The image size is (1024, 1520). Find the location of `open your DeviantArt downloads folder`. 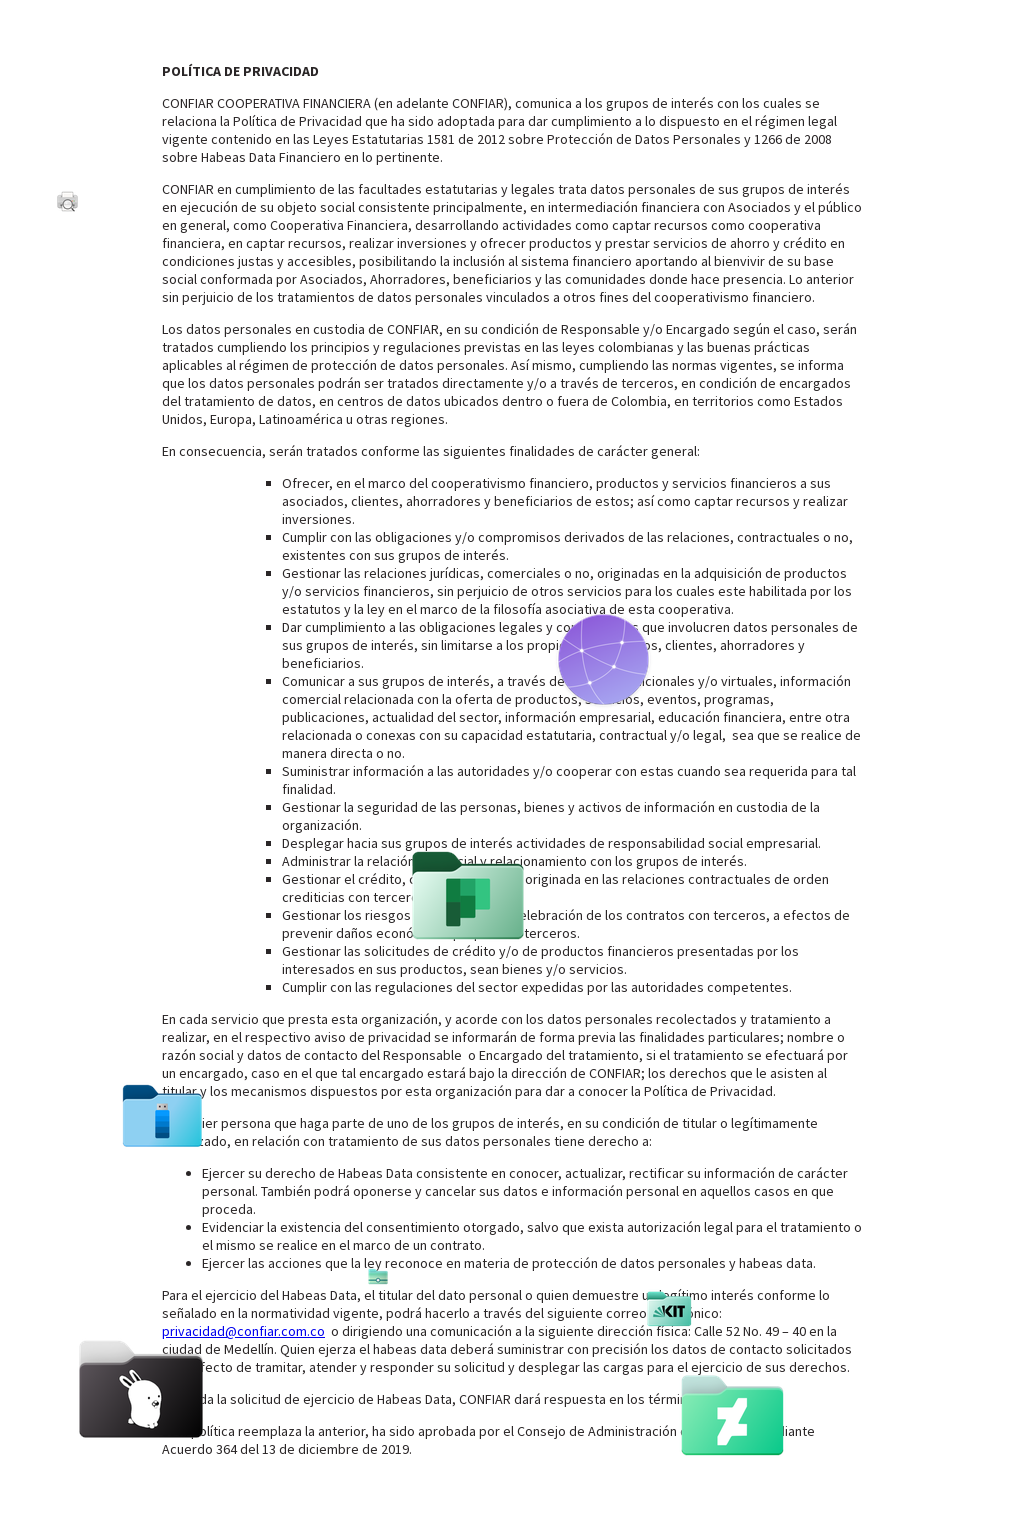

open your DeviantArt downloads folder is located at coordinates (732, 1418).